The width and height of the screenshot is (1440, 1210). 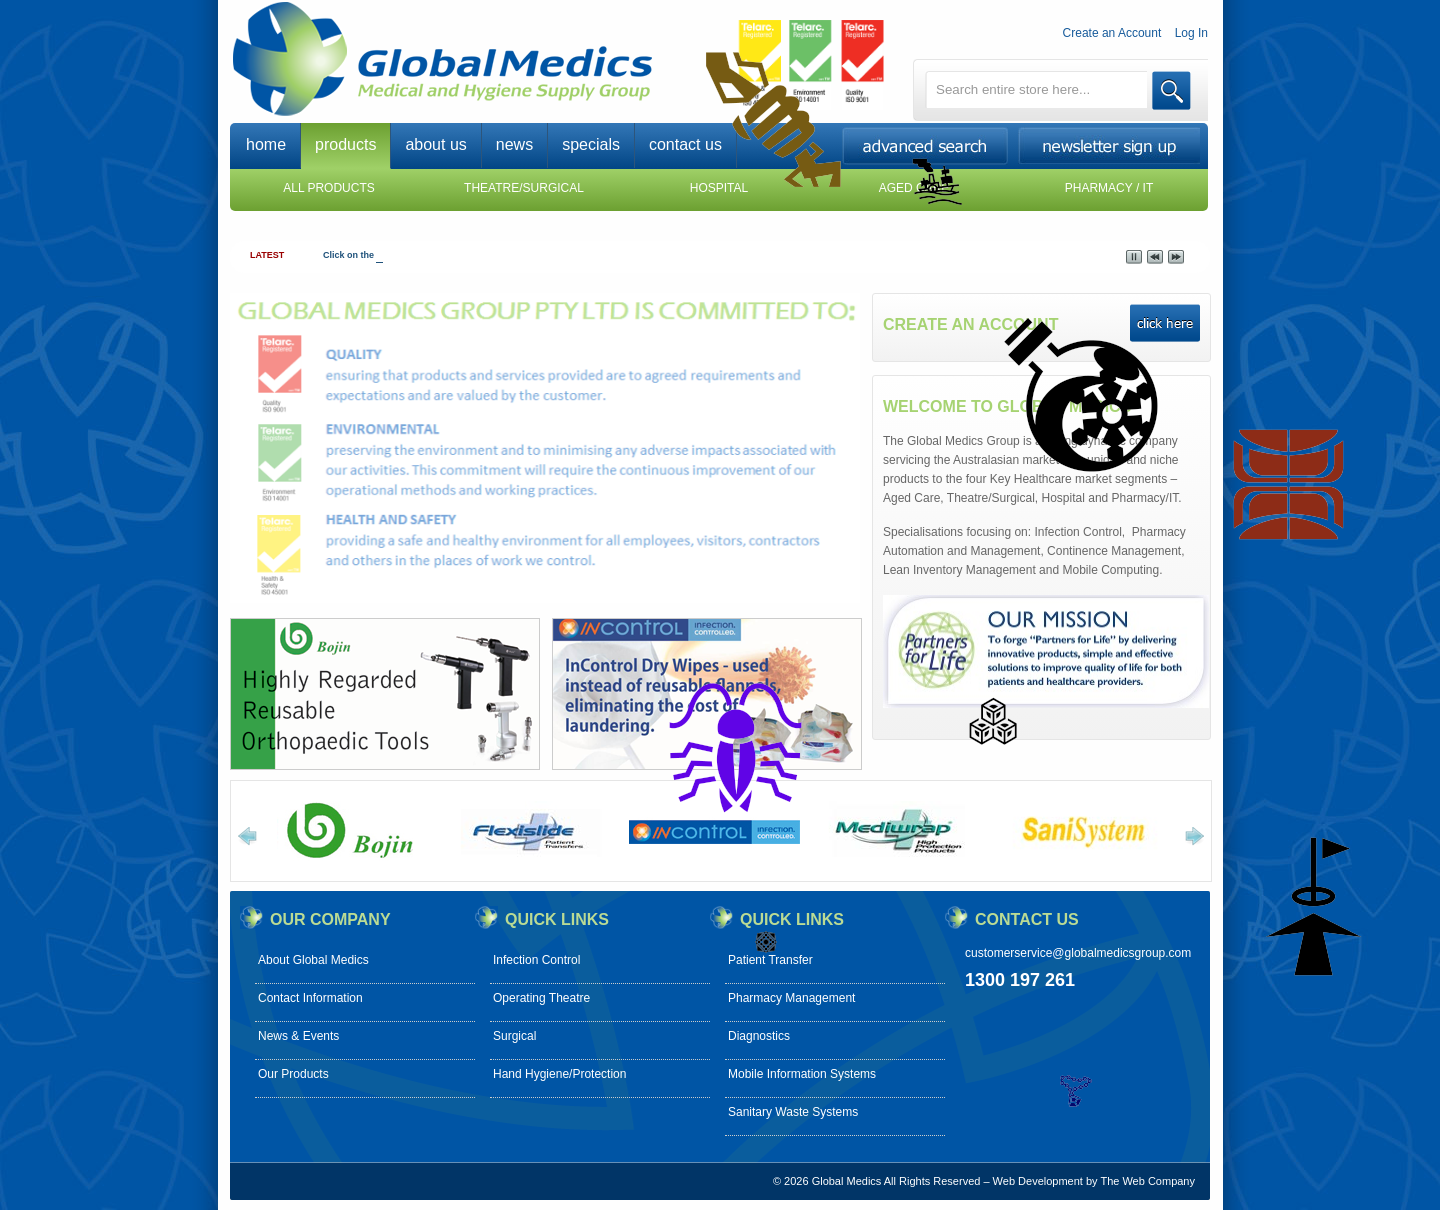 I want to click on activate thunder or lightning ability, so click(x=773, y=119).